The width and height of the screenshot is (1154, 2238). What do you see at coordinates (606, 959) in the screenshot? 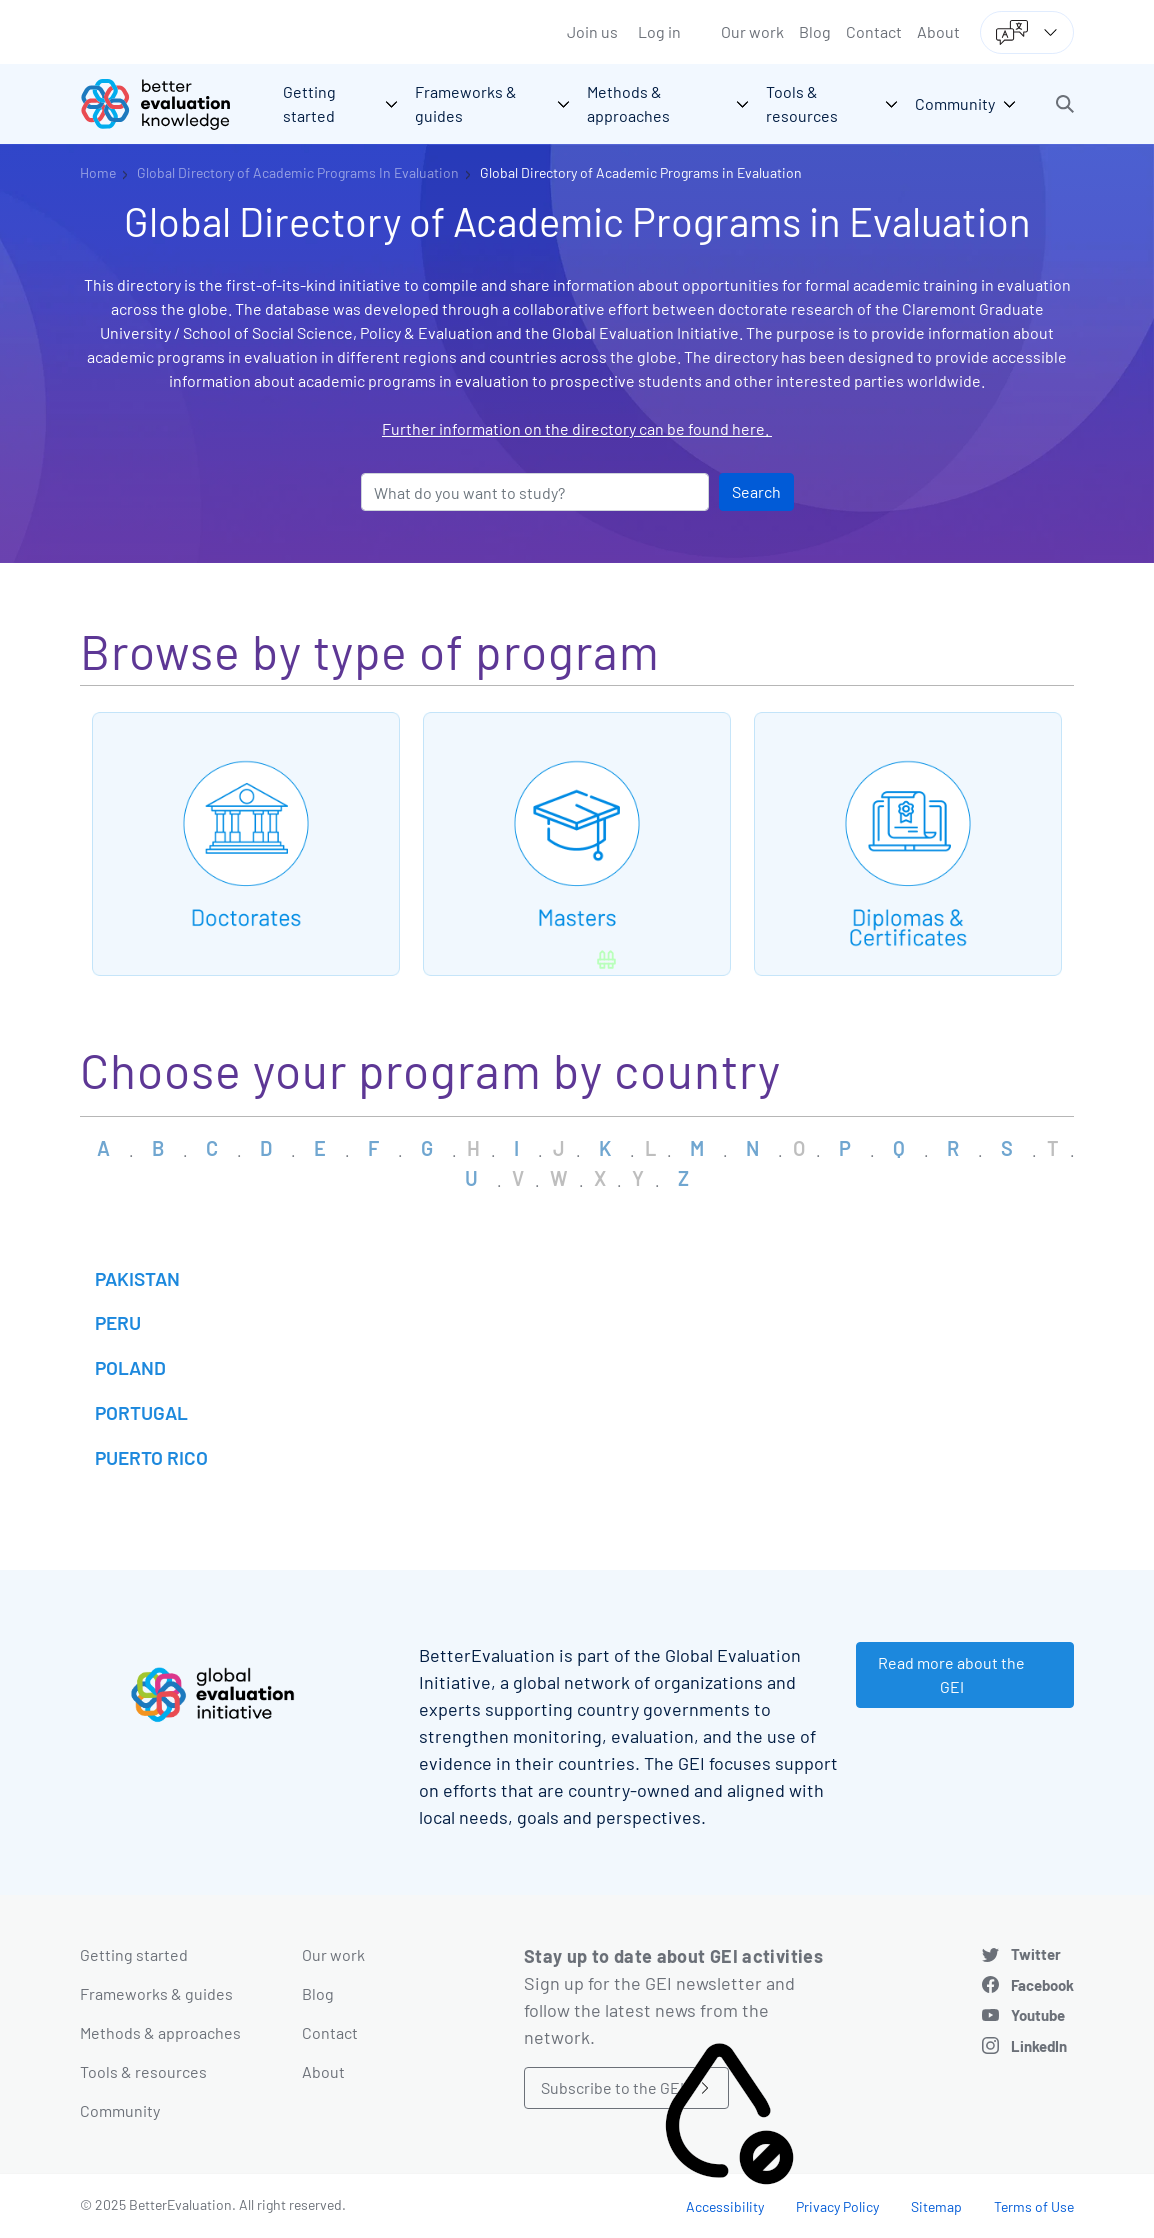
I see `access property boundary settings` at bounding box center [606, 959].